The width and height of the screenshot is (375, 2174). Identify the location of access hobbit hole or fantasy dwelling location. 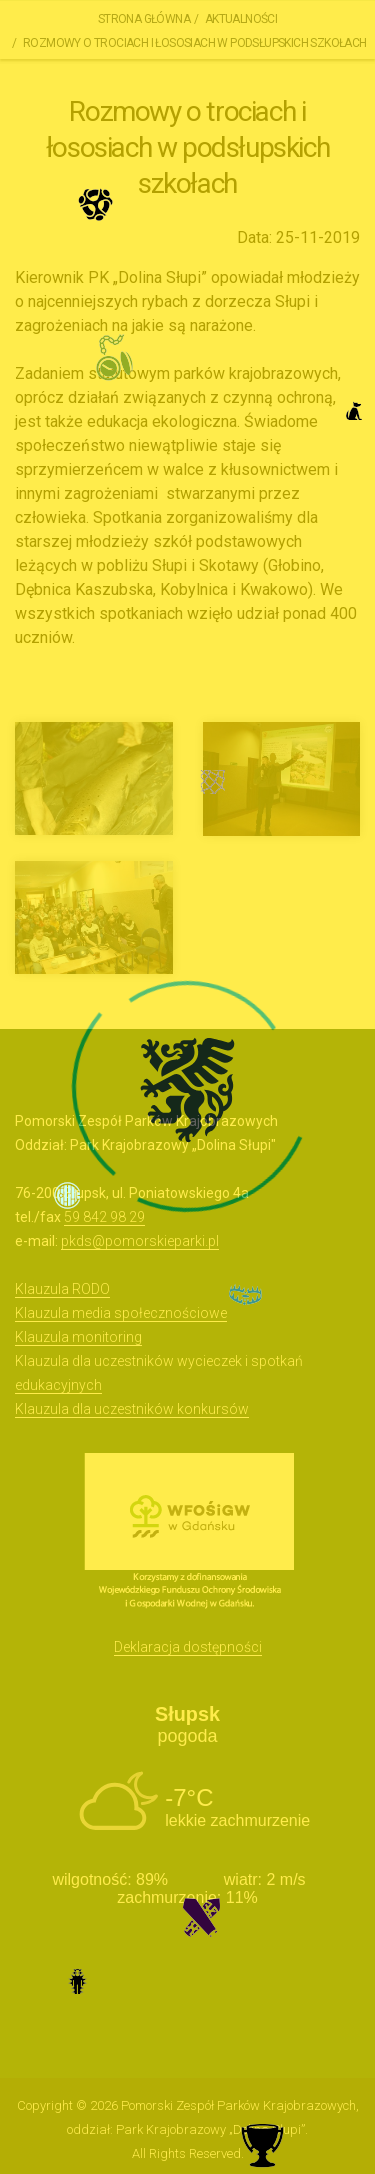
(67, 1195).